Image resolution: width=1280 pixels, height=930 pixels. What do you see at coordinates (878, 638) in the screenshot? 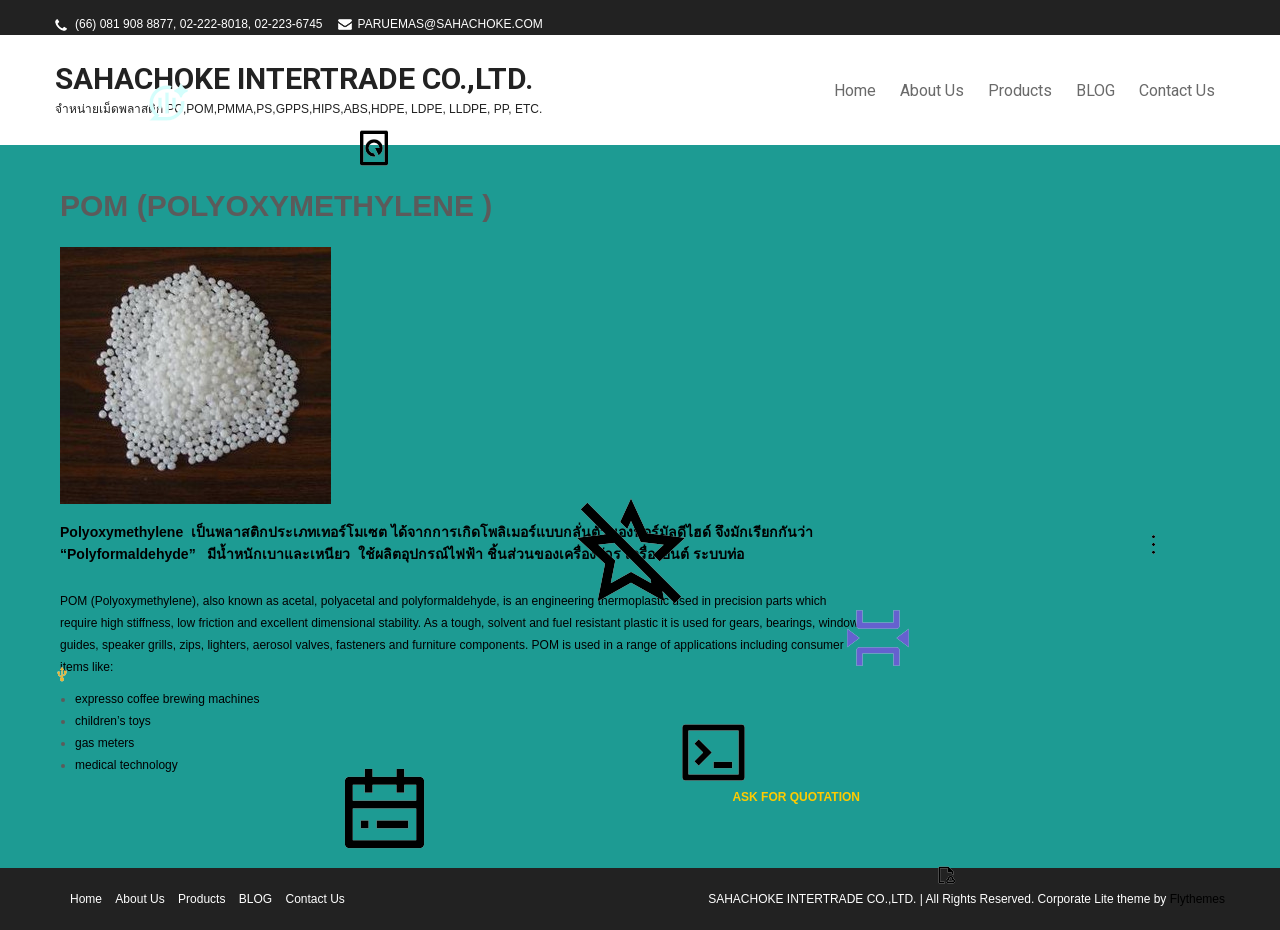
I see `insert a page break or section divider` at bounding box center [878, 638].